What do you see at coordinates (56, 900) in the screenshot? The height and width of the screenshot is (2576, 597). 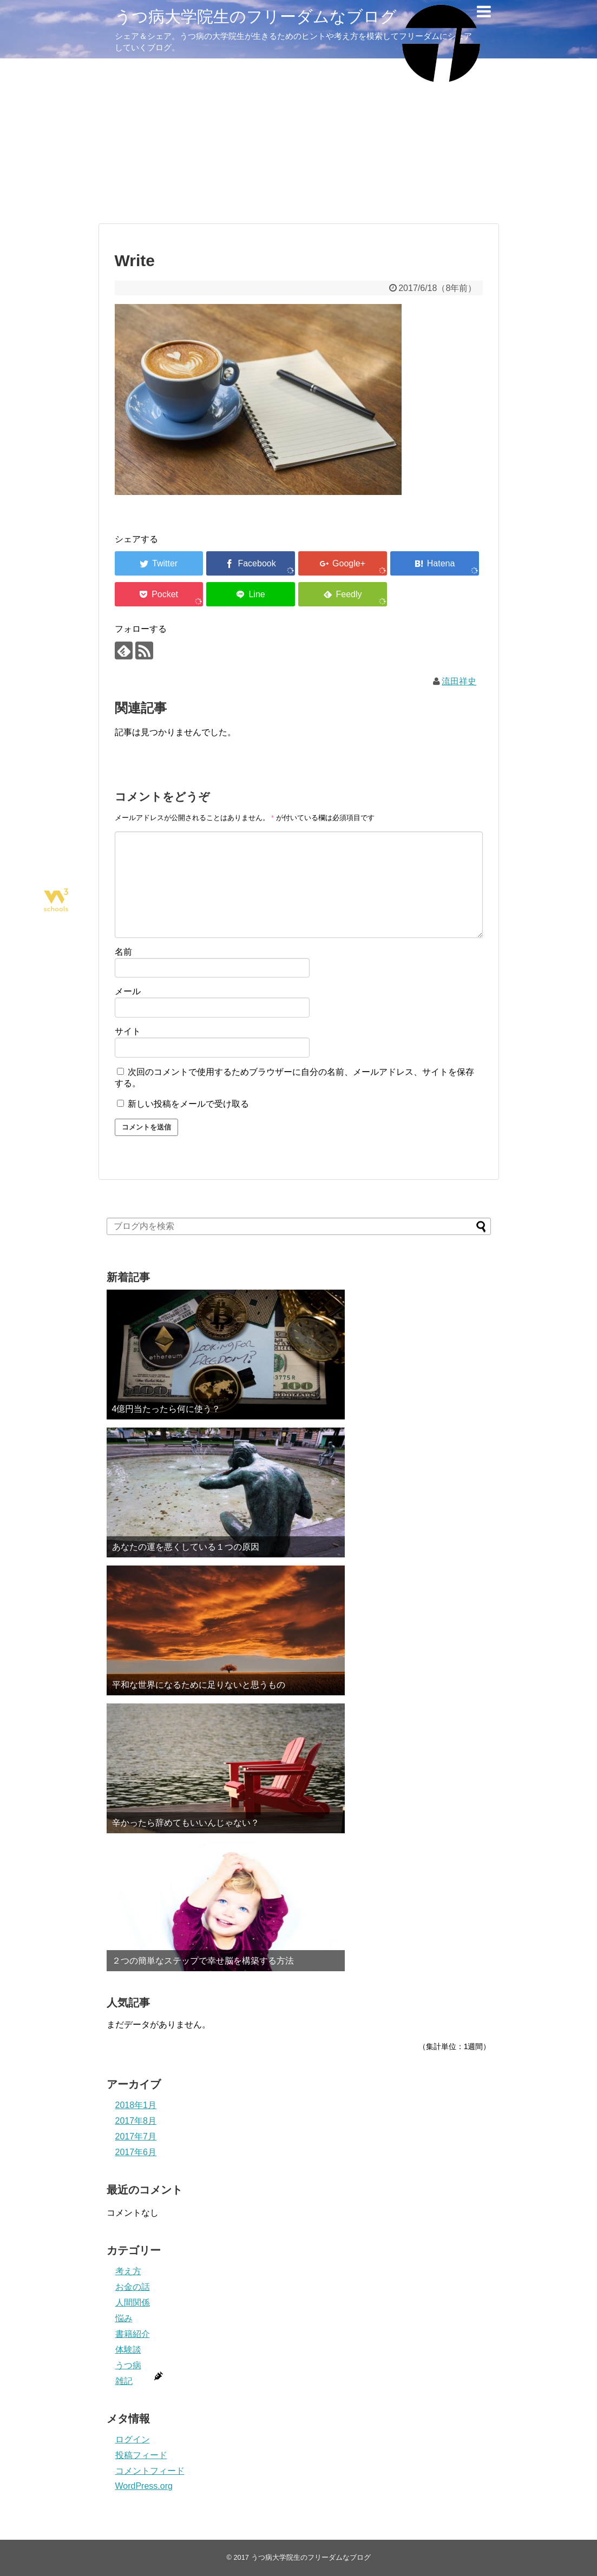 I see `visit W3Schools website` at bounding box center [56, 900].